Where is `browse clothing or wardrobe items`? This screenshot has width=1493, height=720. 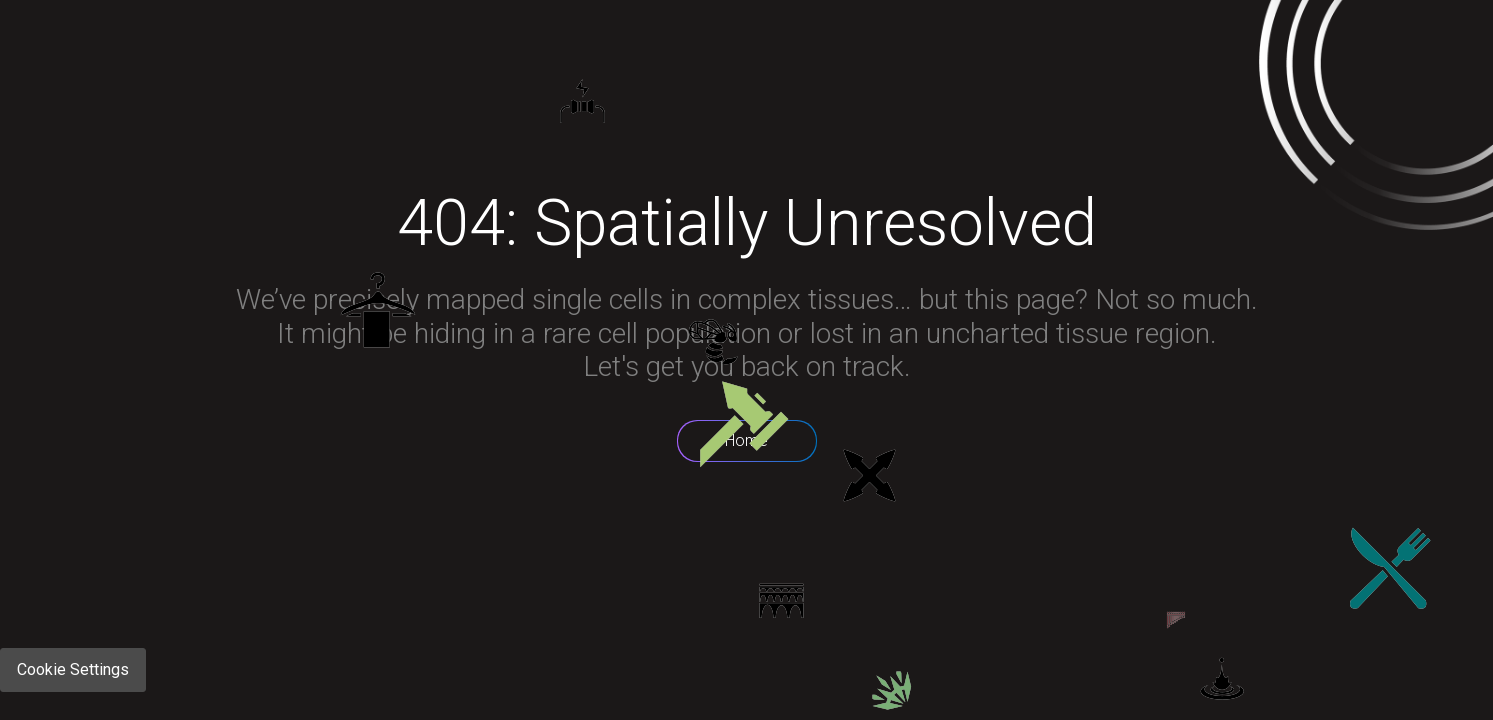 browse clothing or wardrobe items is located at coordinates (378, 310).